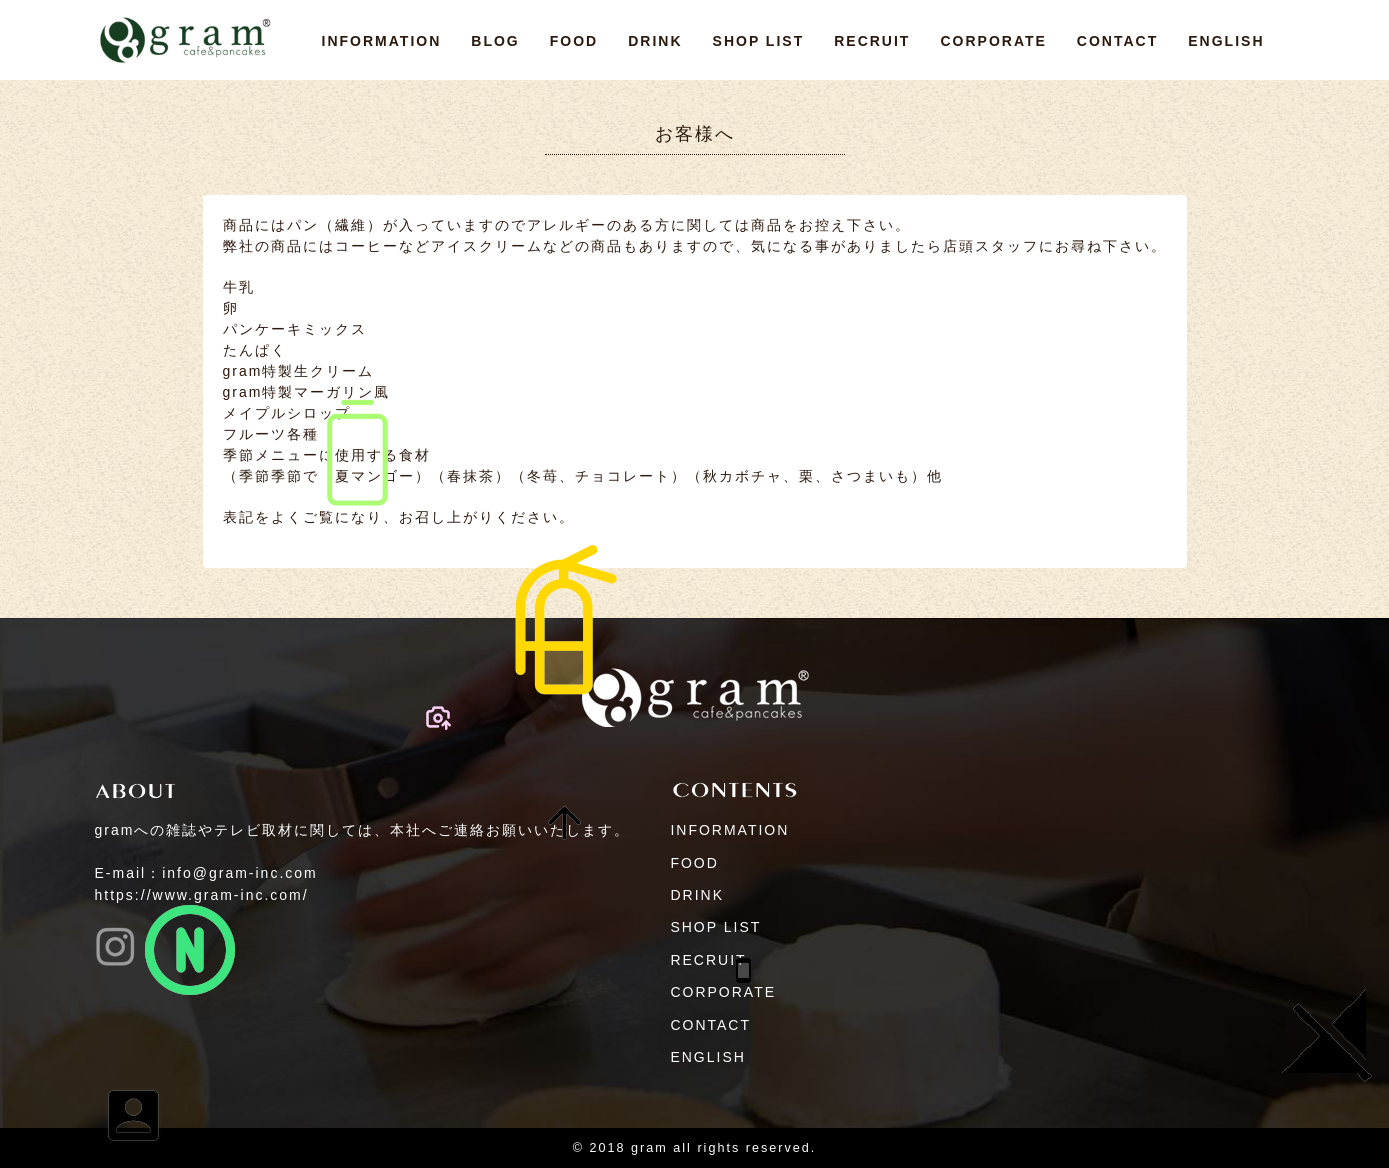  Describe the element at coordinates (564, 822) in the screenshot. I see `scroll to top of page` at that location.